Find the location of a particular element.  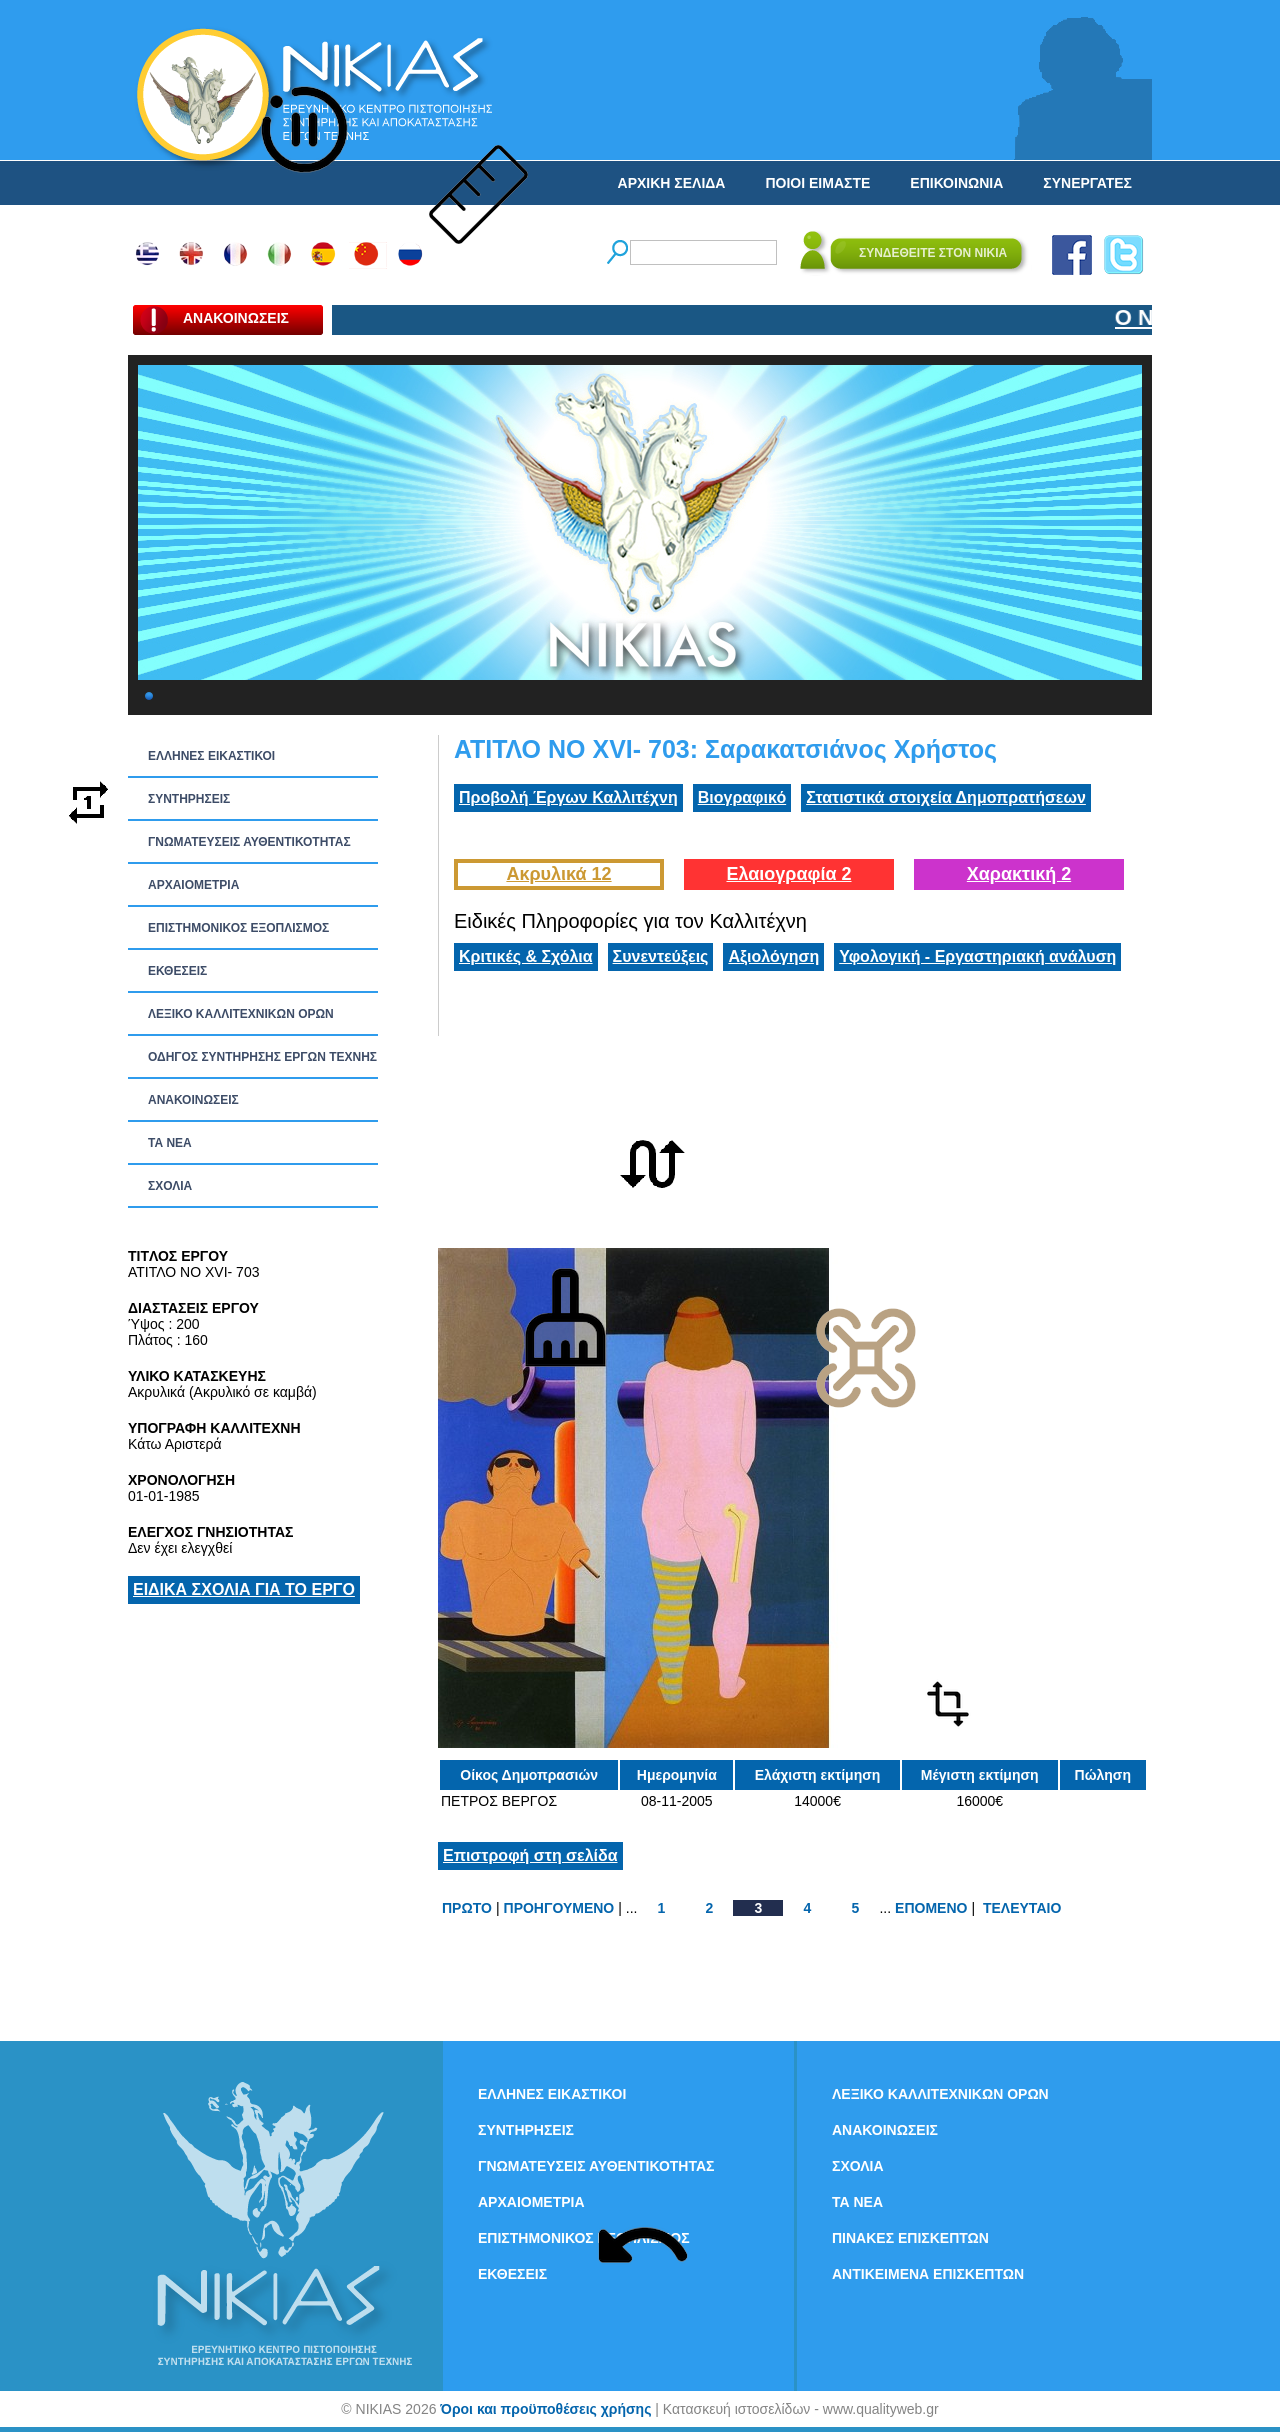

swap or switch between active calls is located at coordinates (652, 1165).